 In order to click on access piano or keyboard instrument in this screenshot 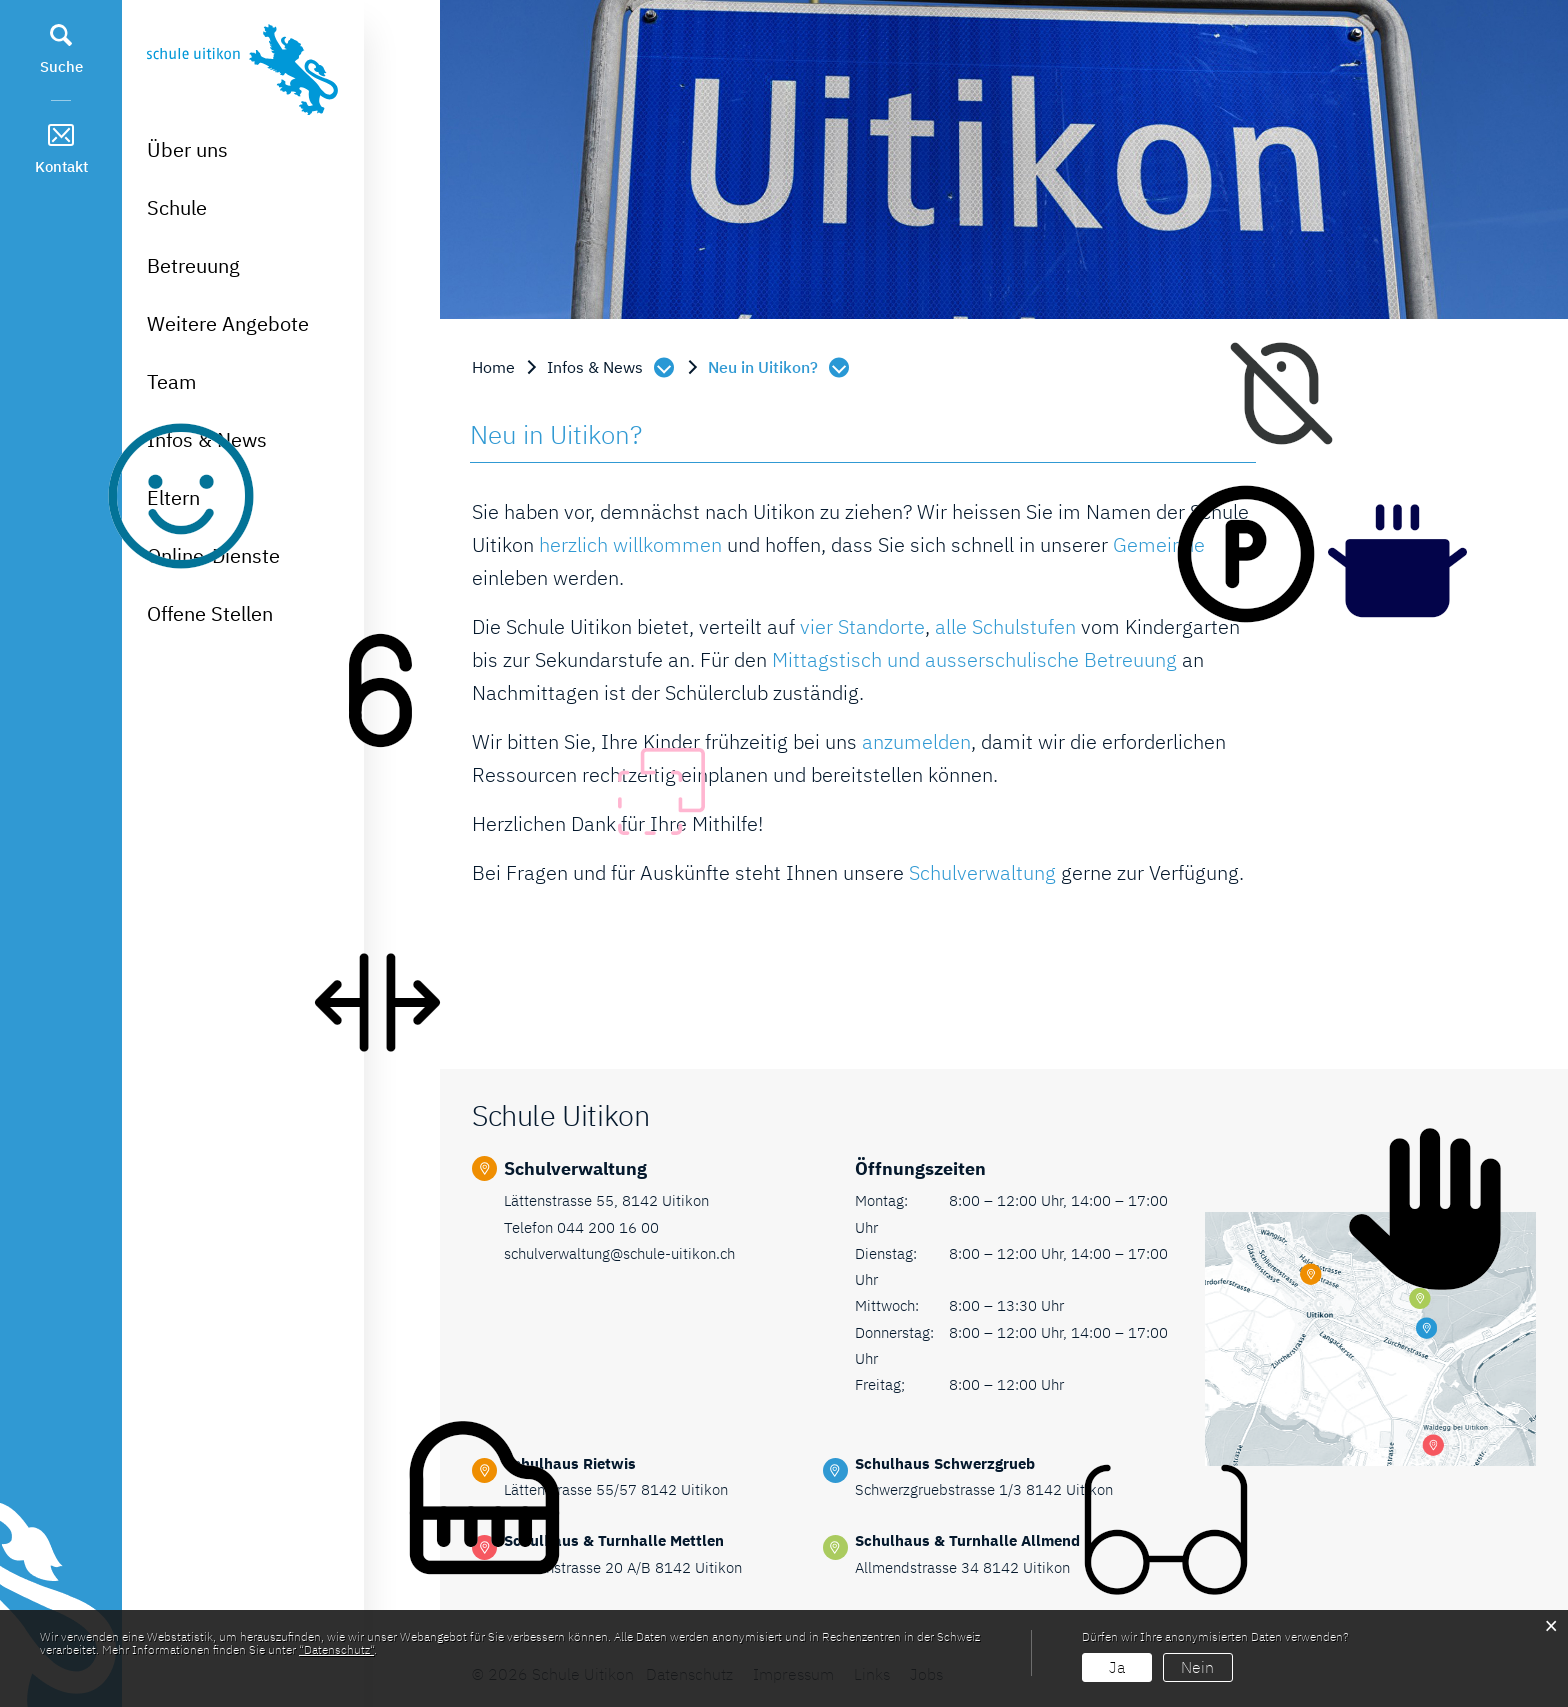, I will do `click(484, 1499)`.